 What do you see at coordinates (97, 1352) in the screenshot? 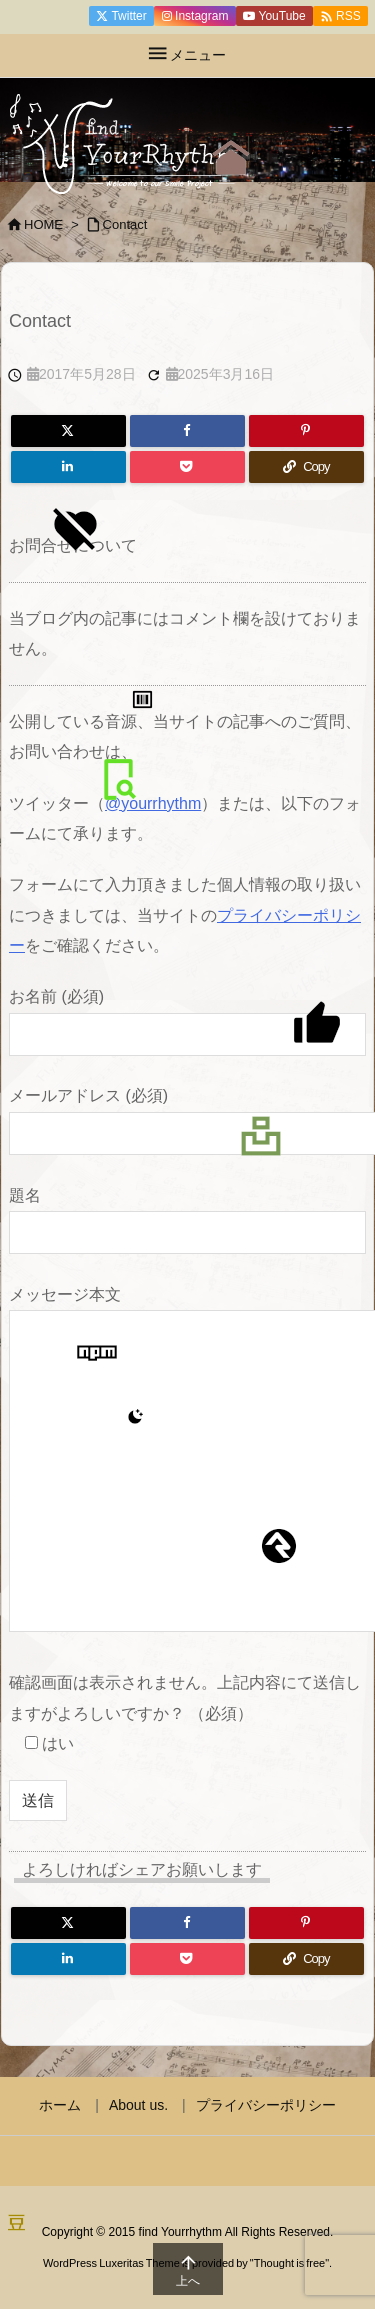
I see `npm package manager logo` at bounding box center [97, 1352].